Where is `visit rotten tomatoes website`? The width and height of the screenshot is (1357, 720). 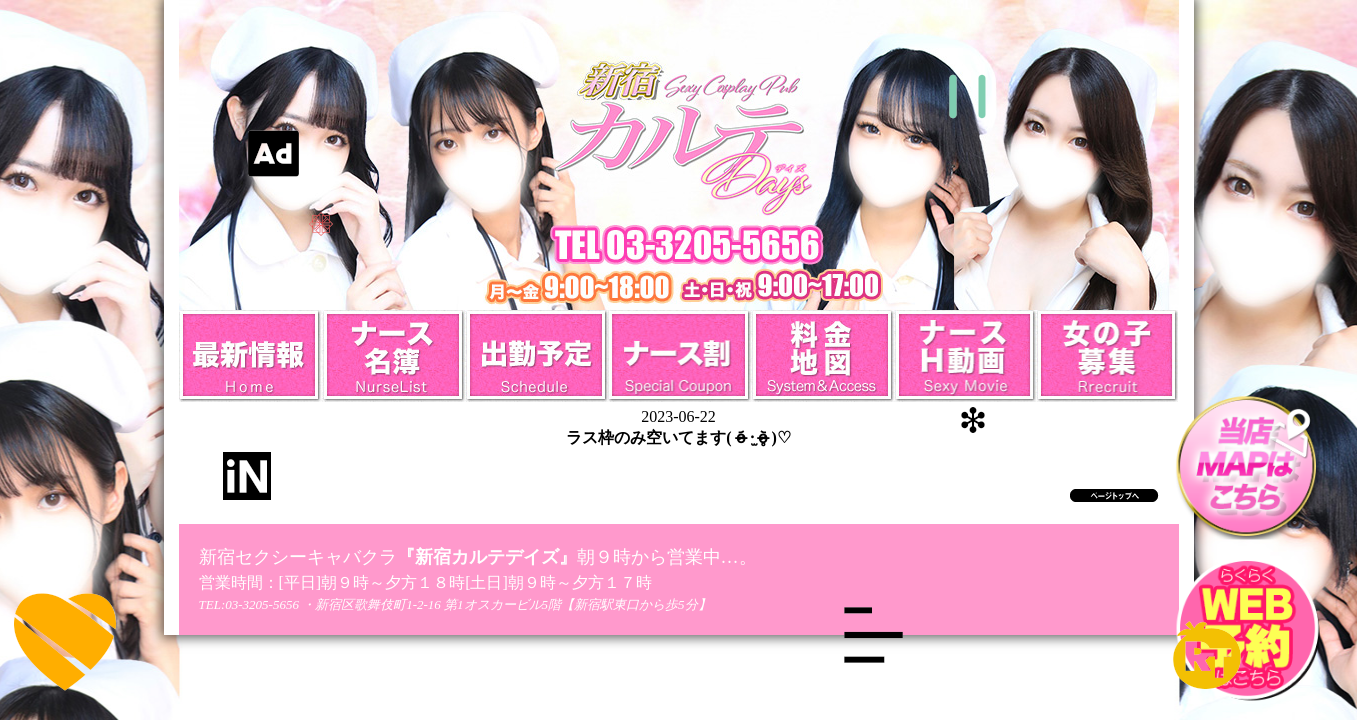 visit rotten tomatoes website is located at coordinates (1207, 655).